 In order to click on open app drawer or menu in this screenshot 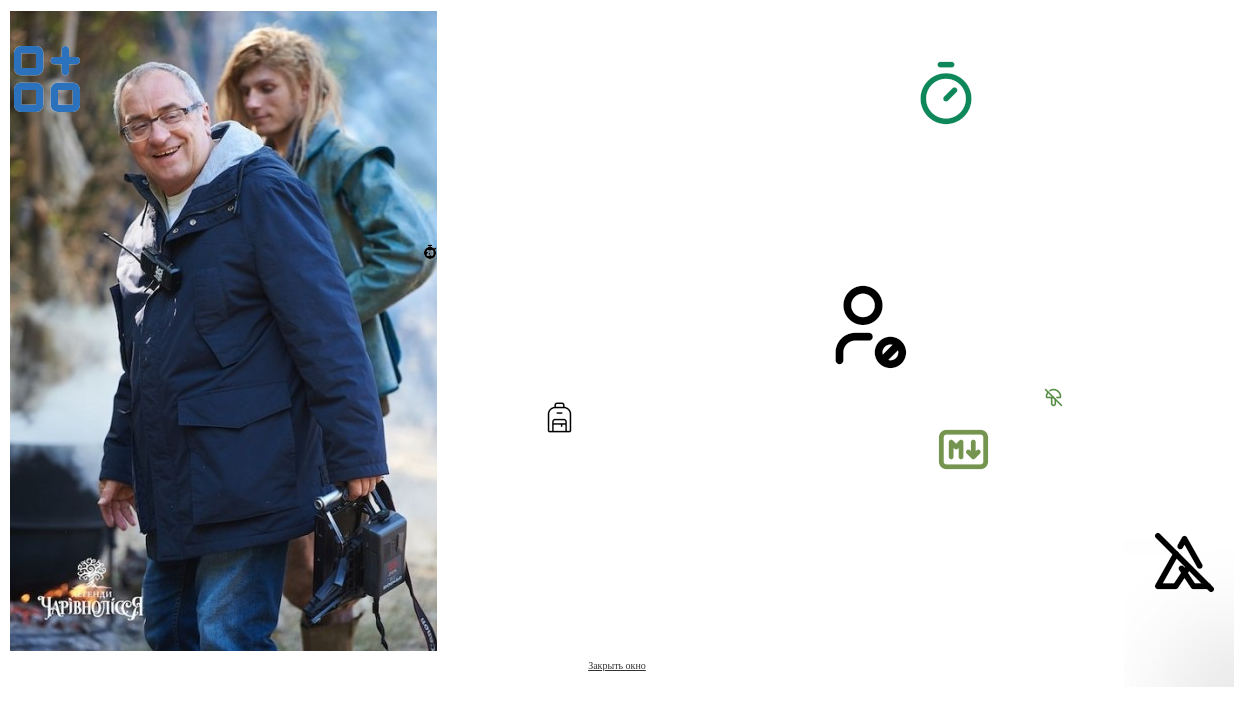, I will do `click(47, 79)`.